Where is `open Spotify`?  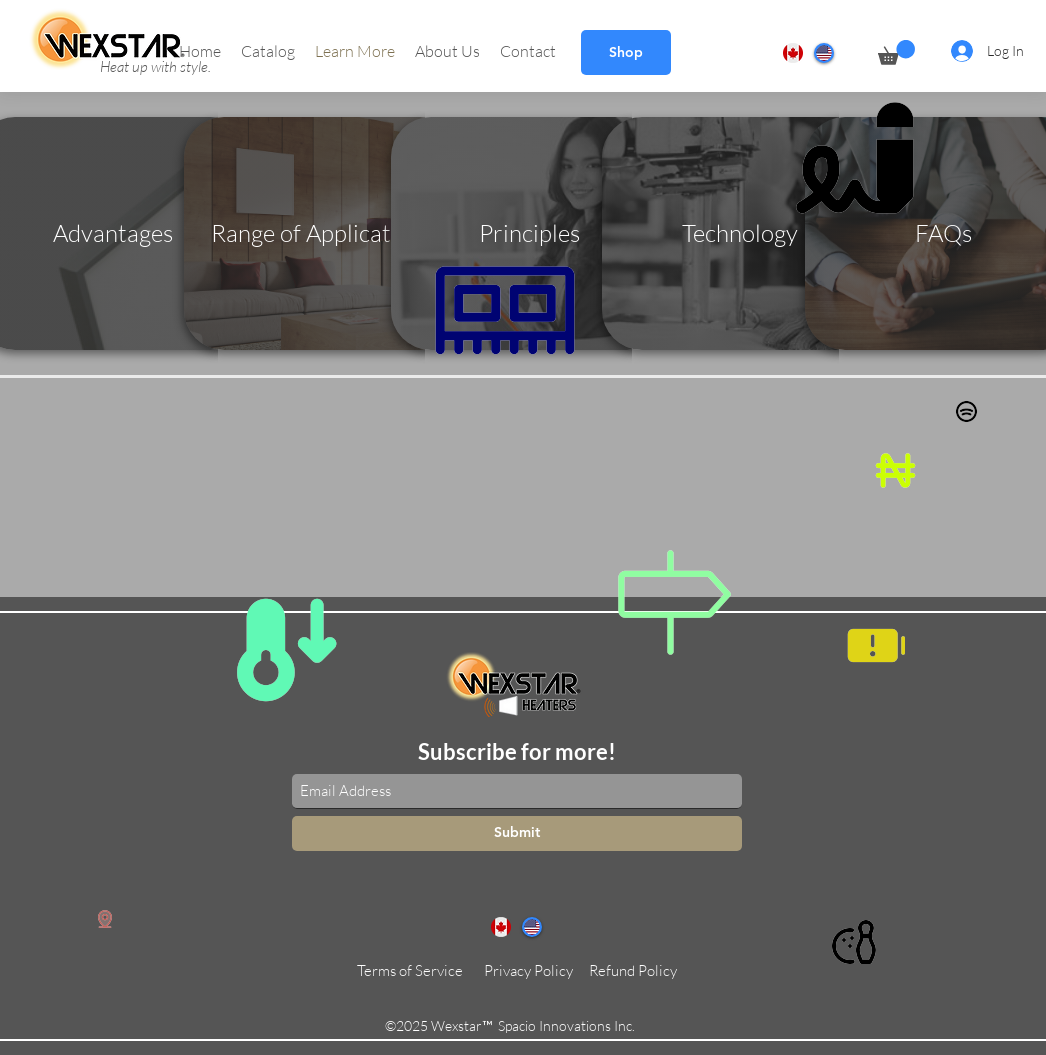 open Spotify is located at coordinates (966, 411).